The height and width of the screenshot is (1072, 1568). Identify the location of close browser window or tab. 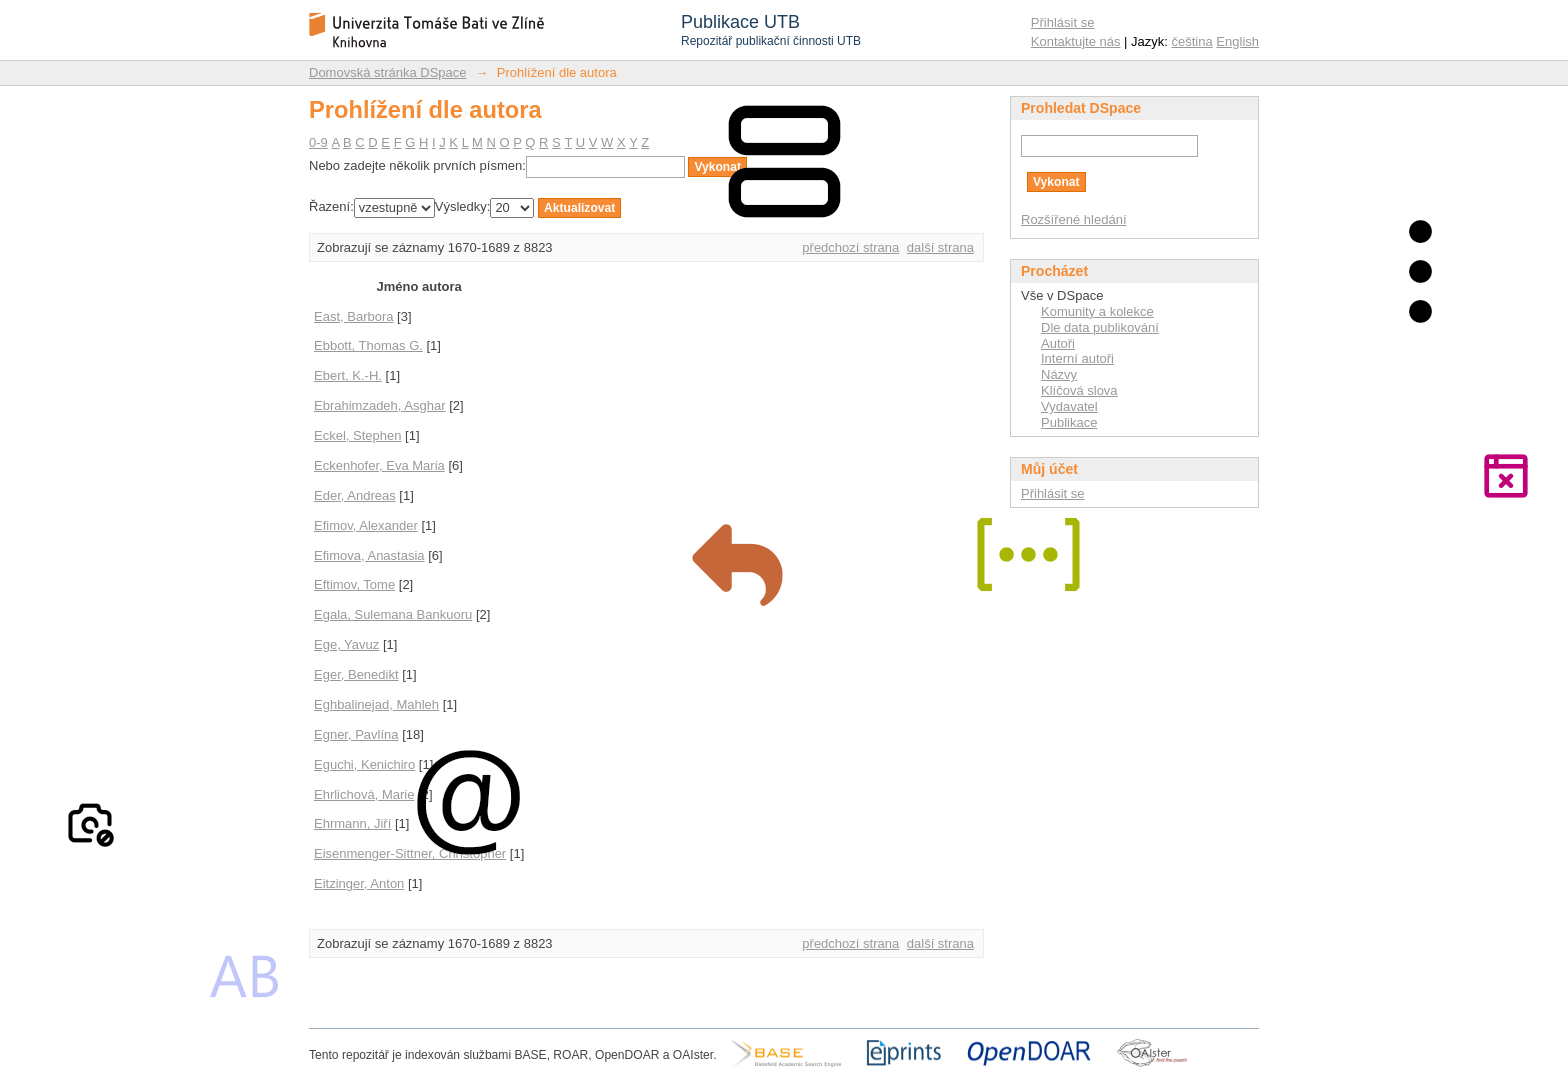
(1506, 476).